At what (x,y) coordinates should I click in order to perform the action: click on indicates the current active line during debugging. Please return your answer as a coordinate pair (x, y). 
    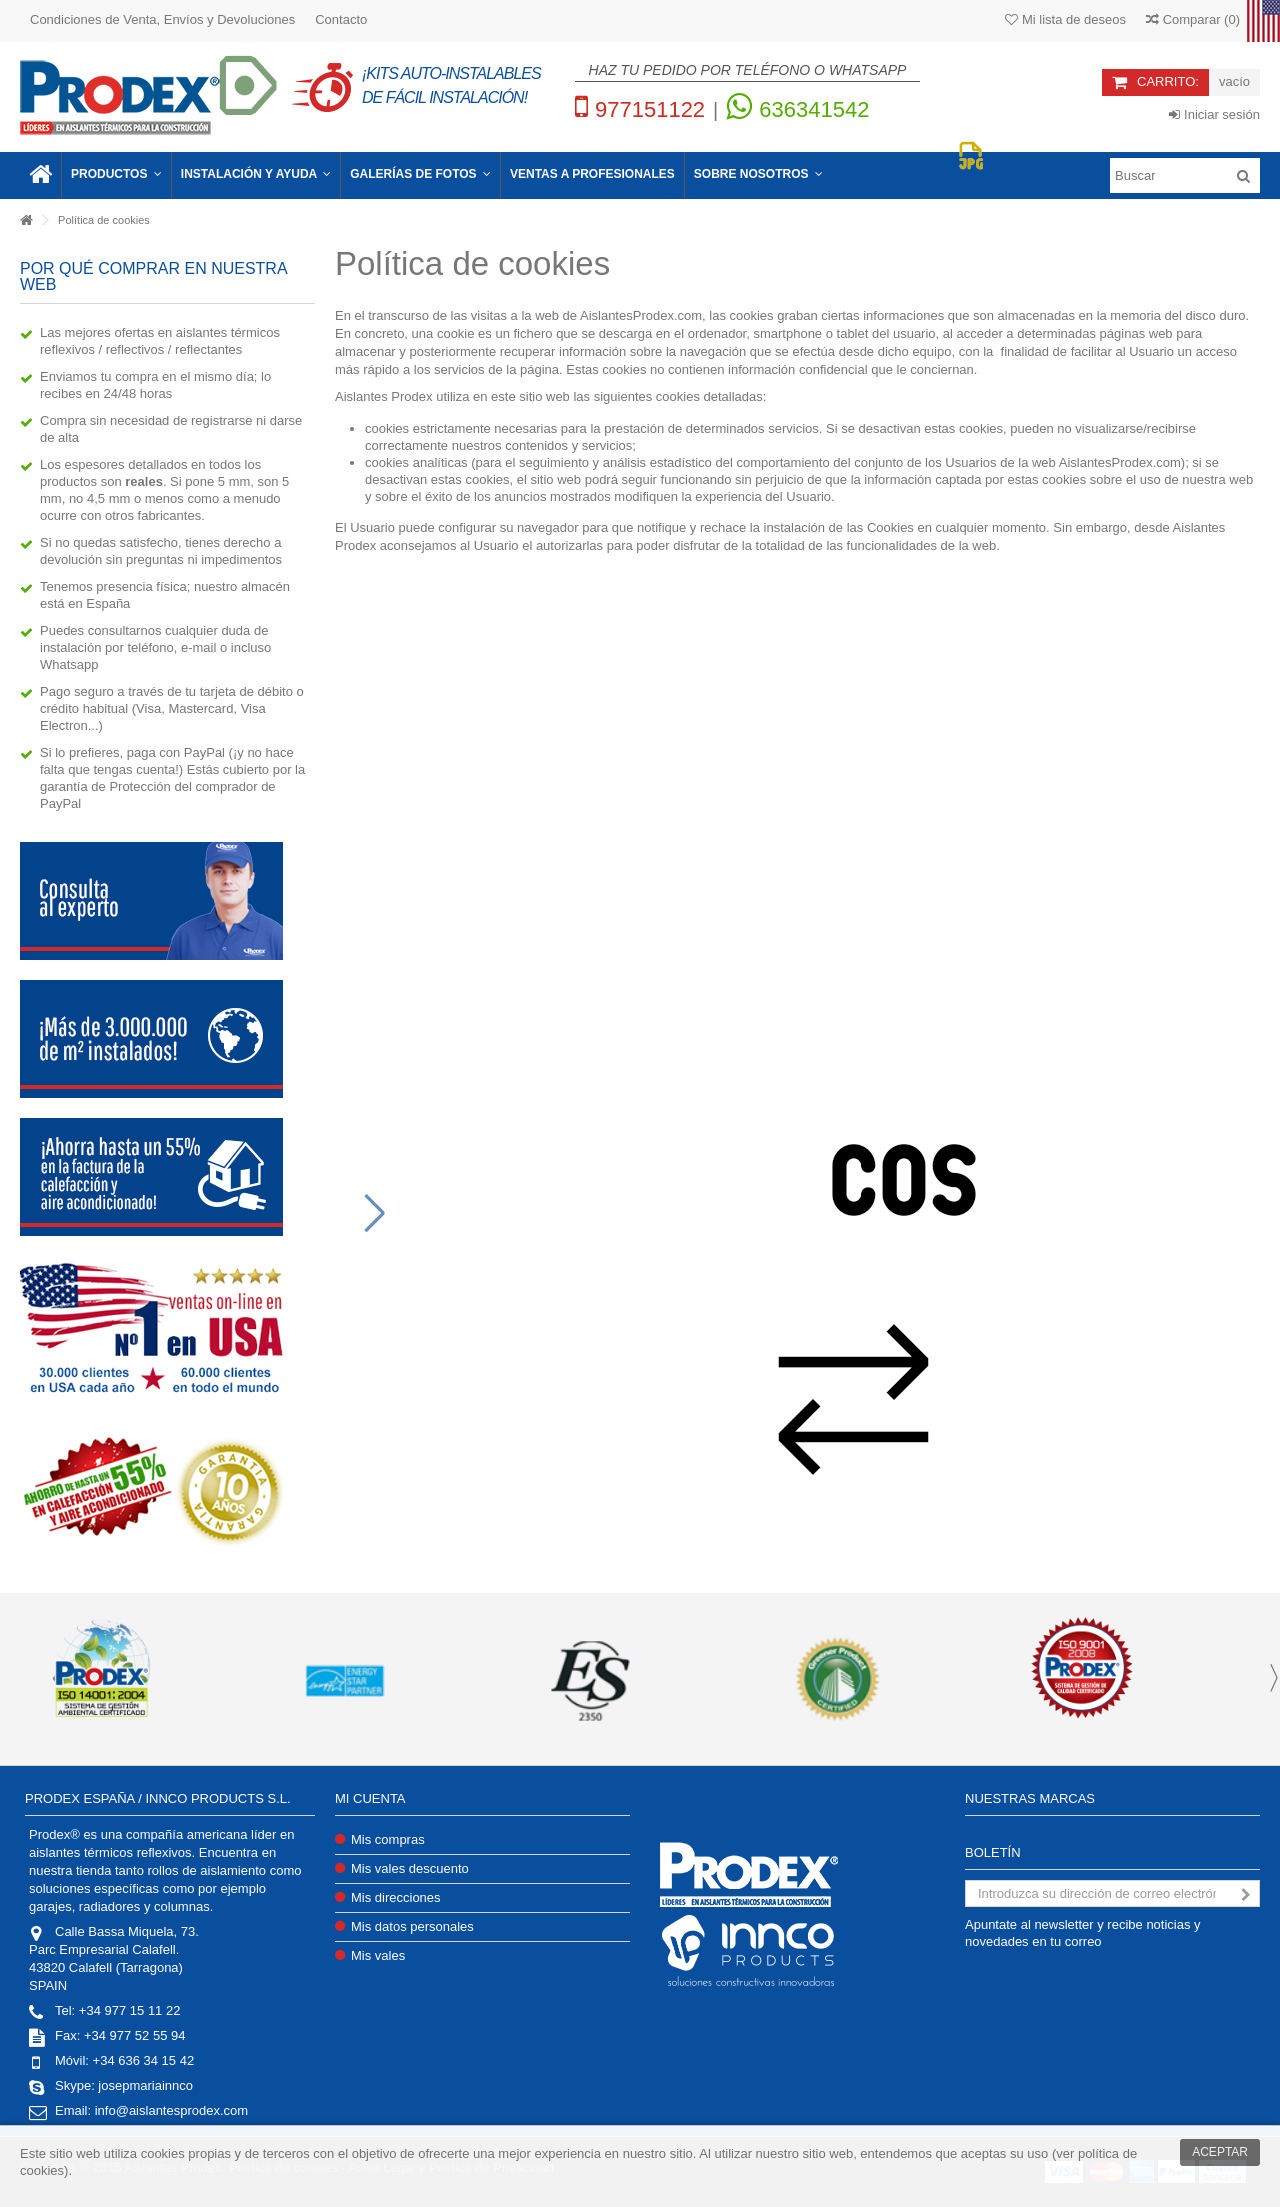
    Looking at the image, I should click on (244, 85).